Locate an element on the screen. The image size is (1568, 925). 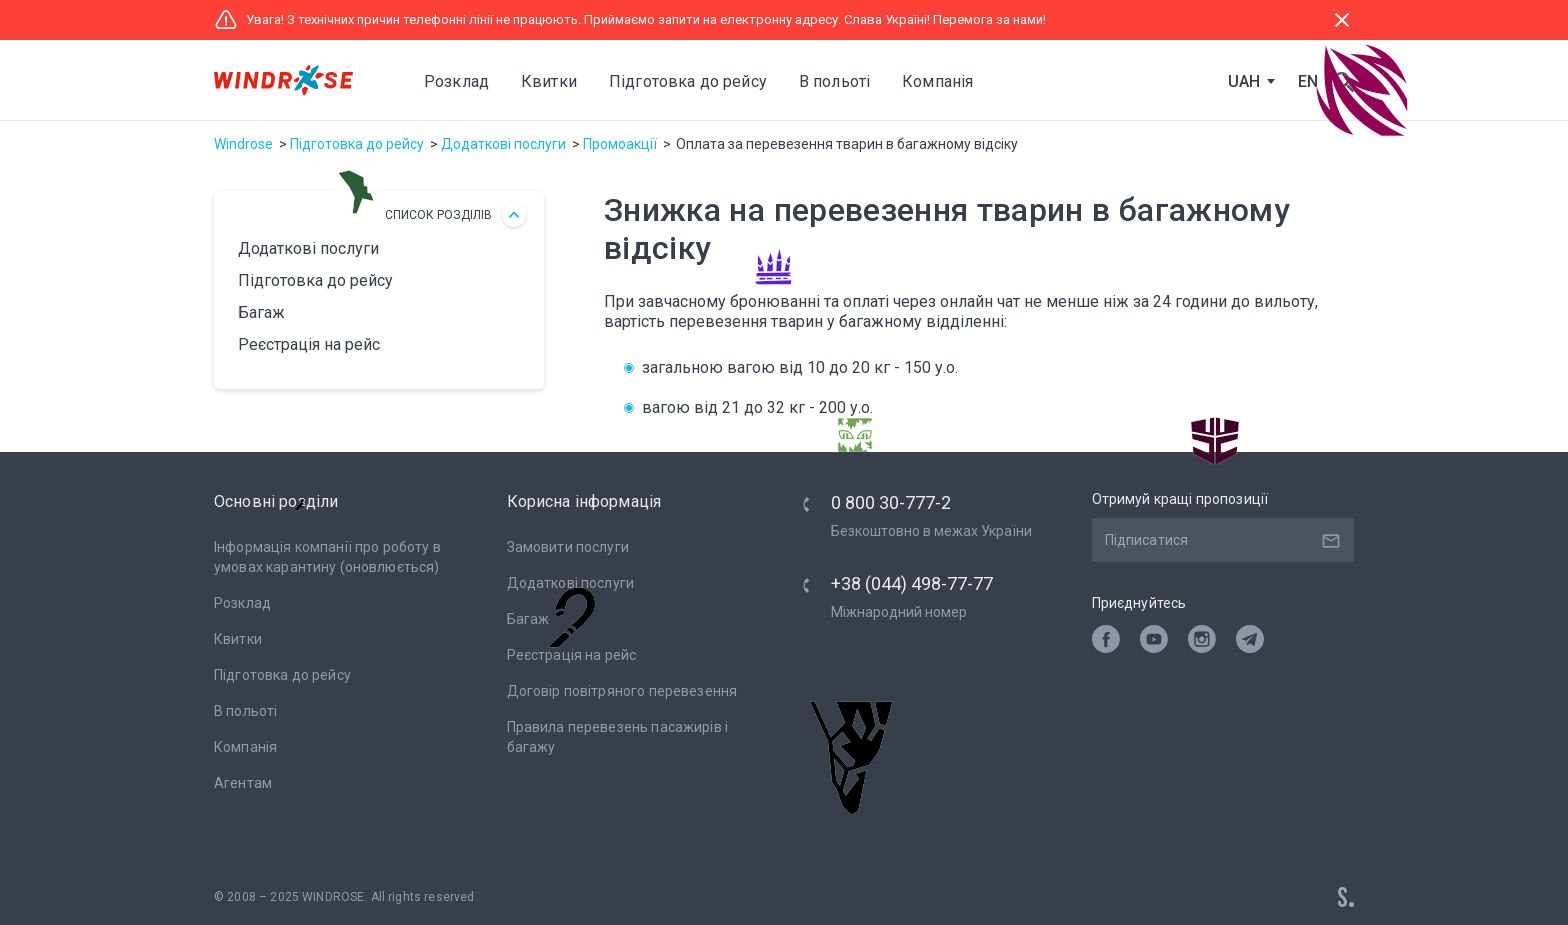
select assassin or rogue character class is located at coordinates (300, 505).